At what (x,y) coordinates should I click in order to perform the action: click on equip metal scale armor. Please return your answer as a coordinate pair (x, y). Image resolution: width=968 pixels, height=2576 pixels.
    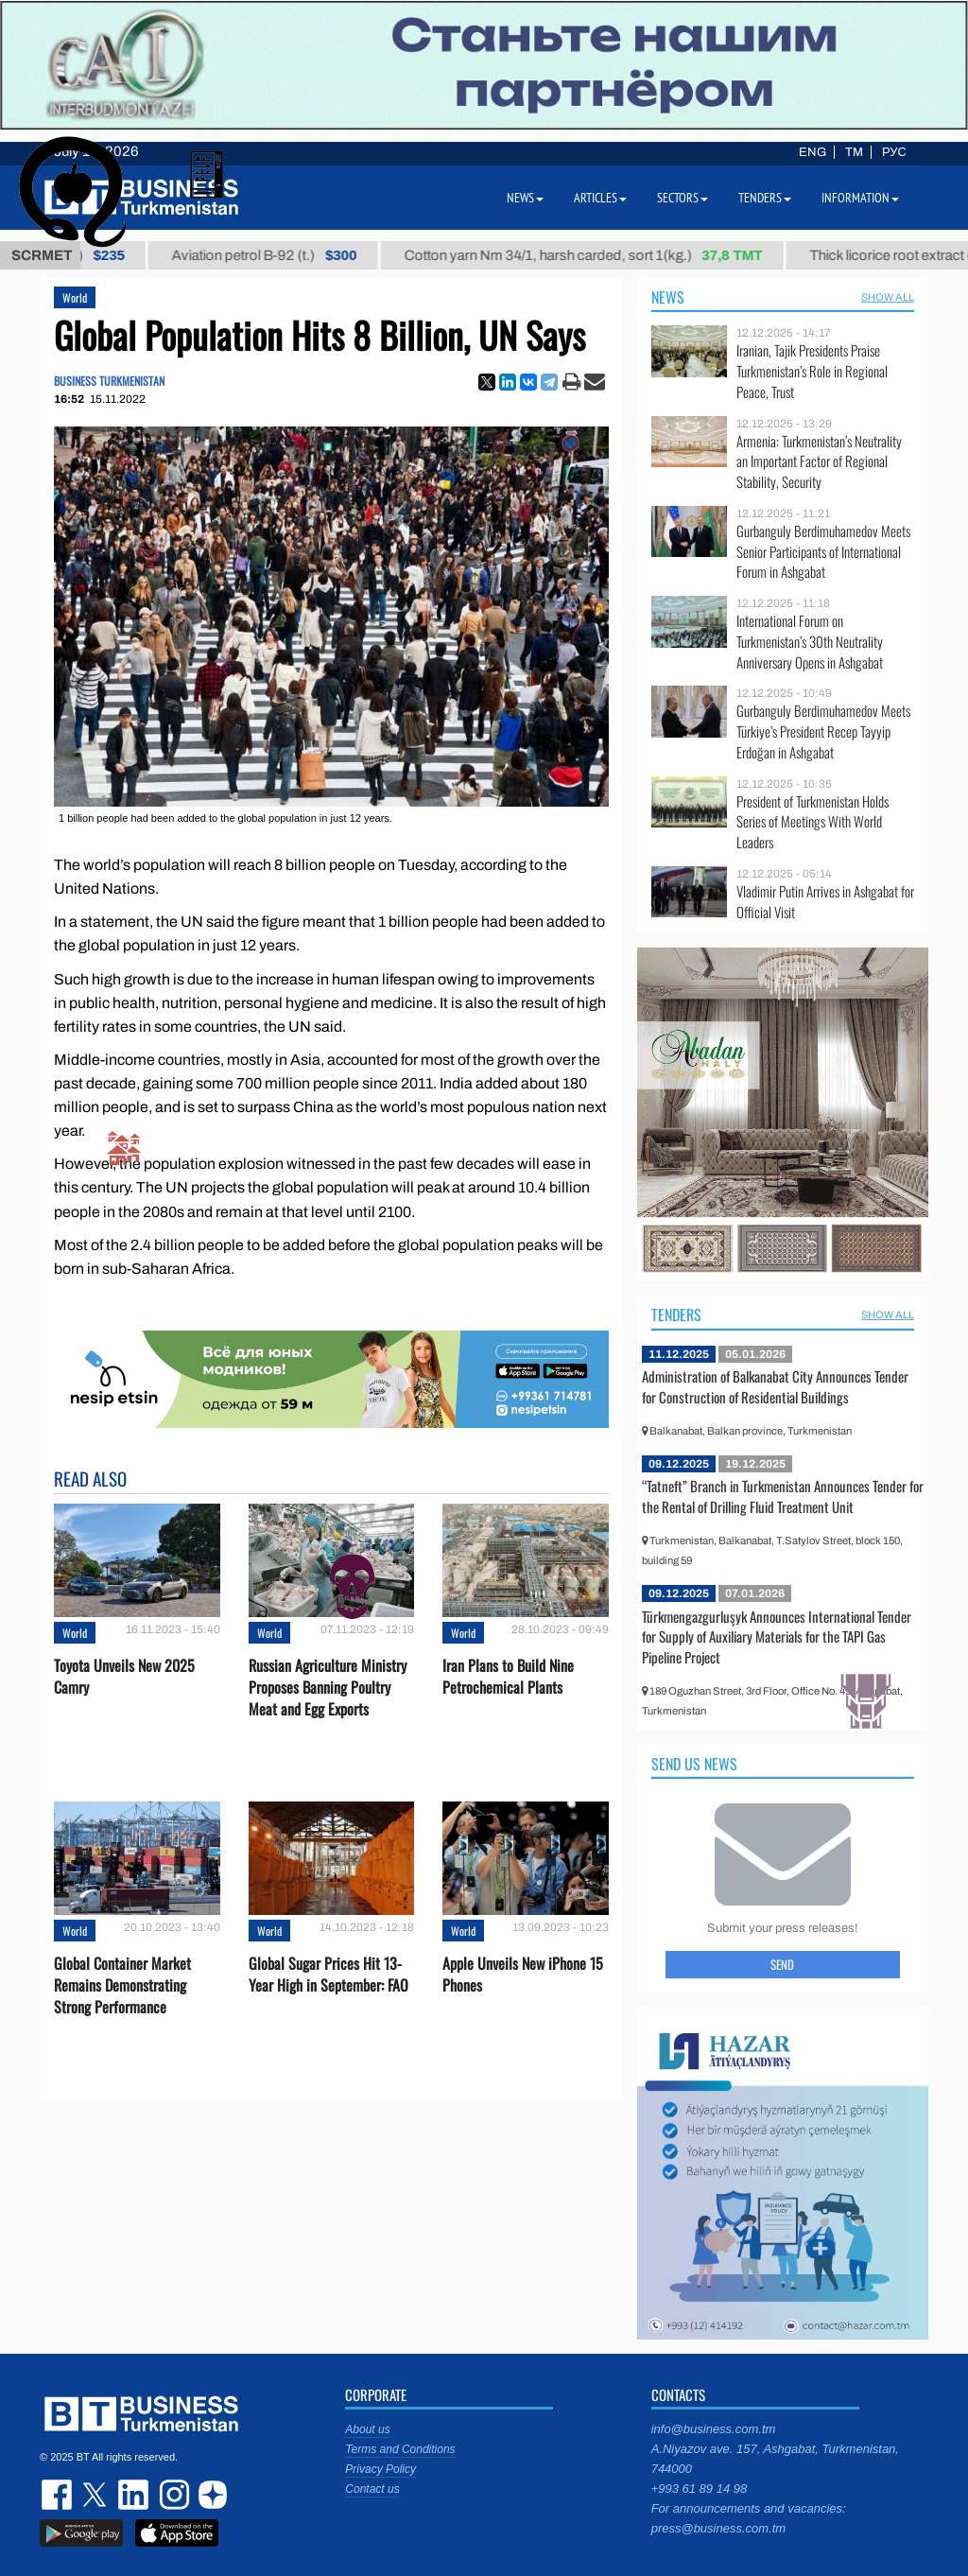
    Looking at the image, I should click on (866, 1701).